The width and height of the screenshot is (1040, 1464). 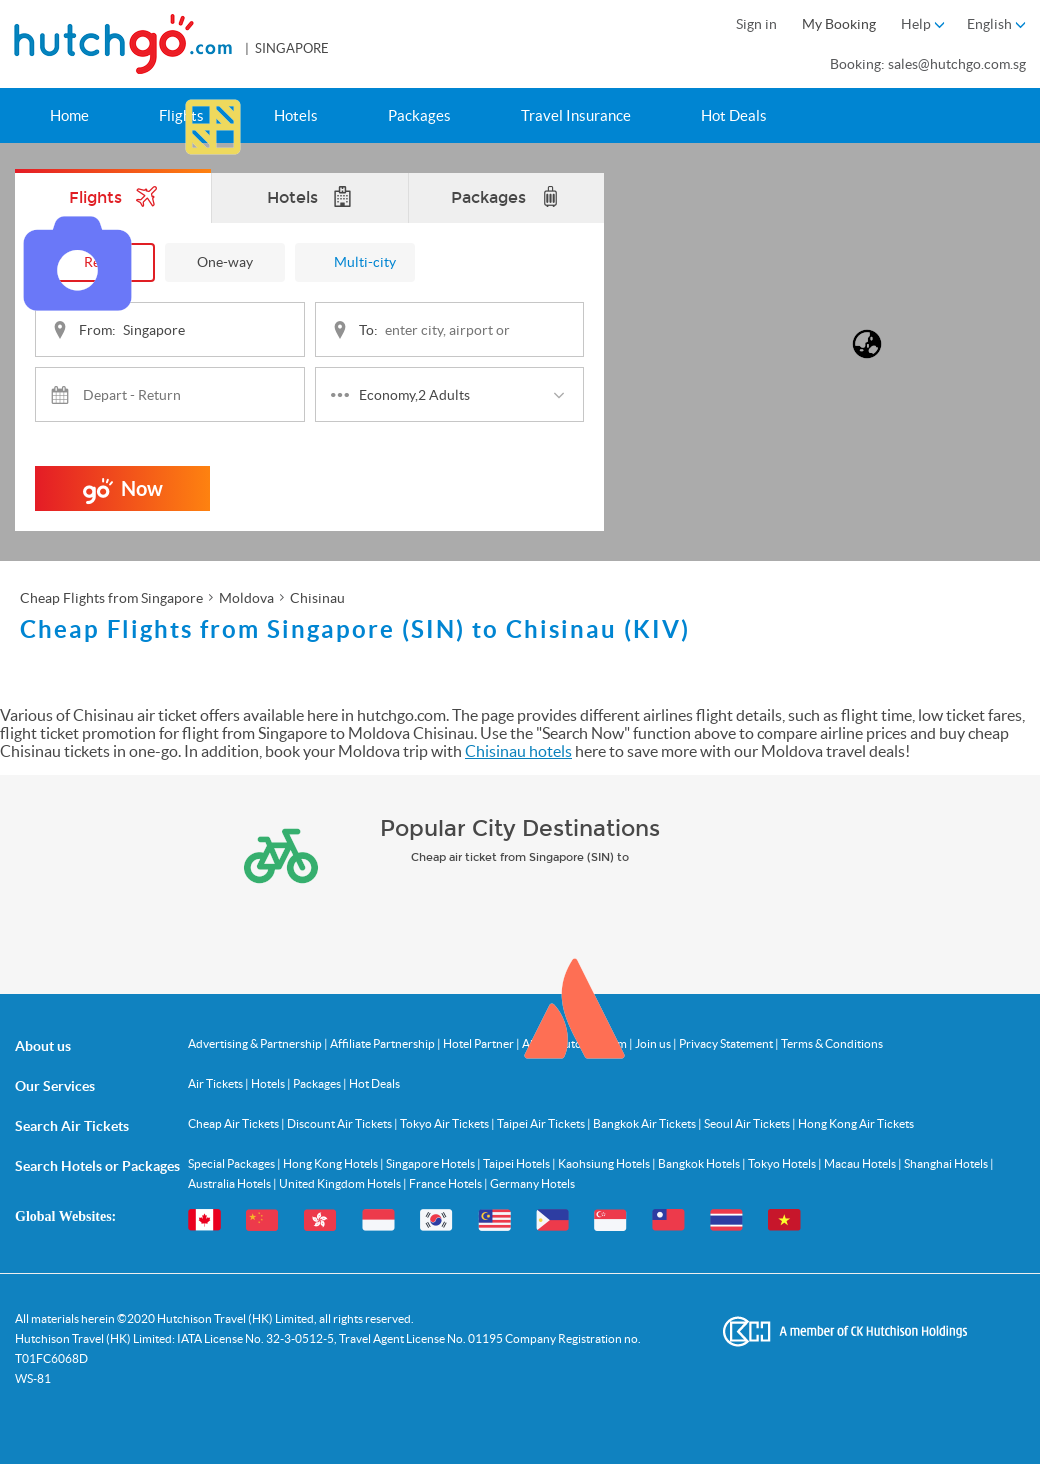 I want to click on view asia-pacific region settings, so click(x=867, y=344).